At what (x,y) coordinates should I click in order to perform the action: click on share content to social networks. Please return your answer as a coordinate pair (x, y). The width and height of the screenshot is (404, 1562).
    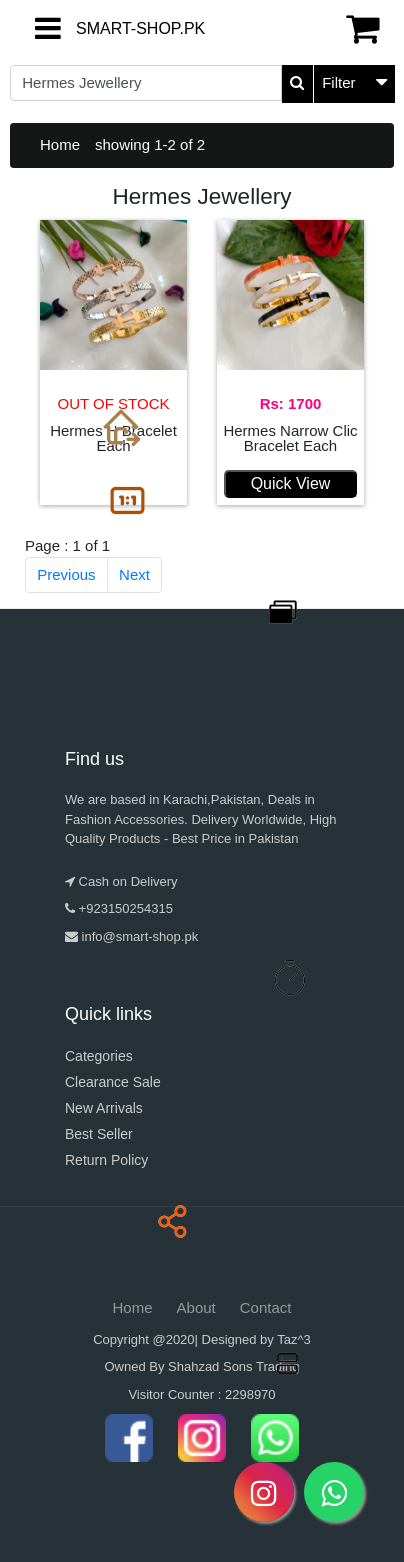
    Looking at the image, I should click on (173, 1221).